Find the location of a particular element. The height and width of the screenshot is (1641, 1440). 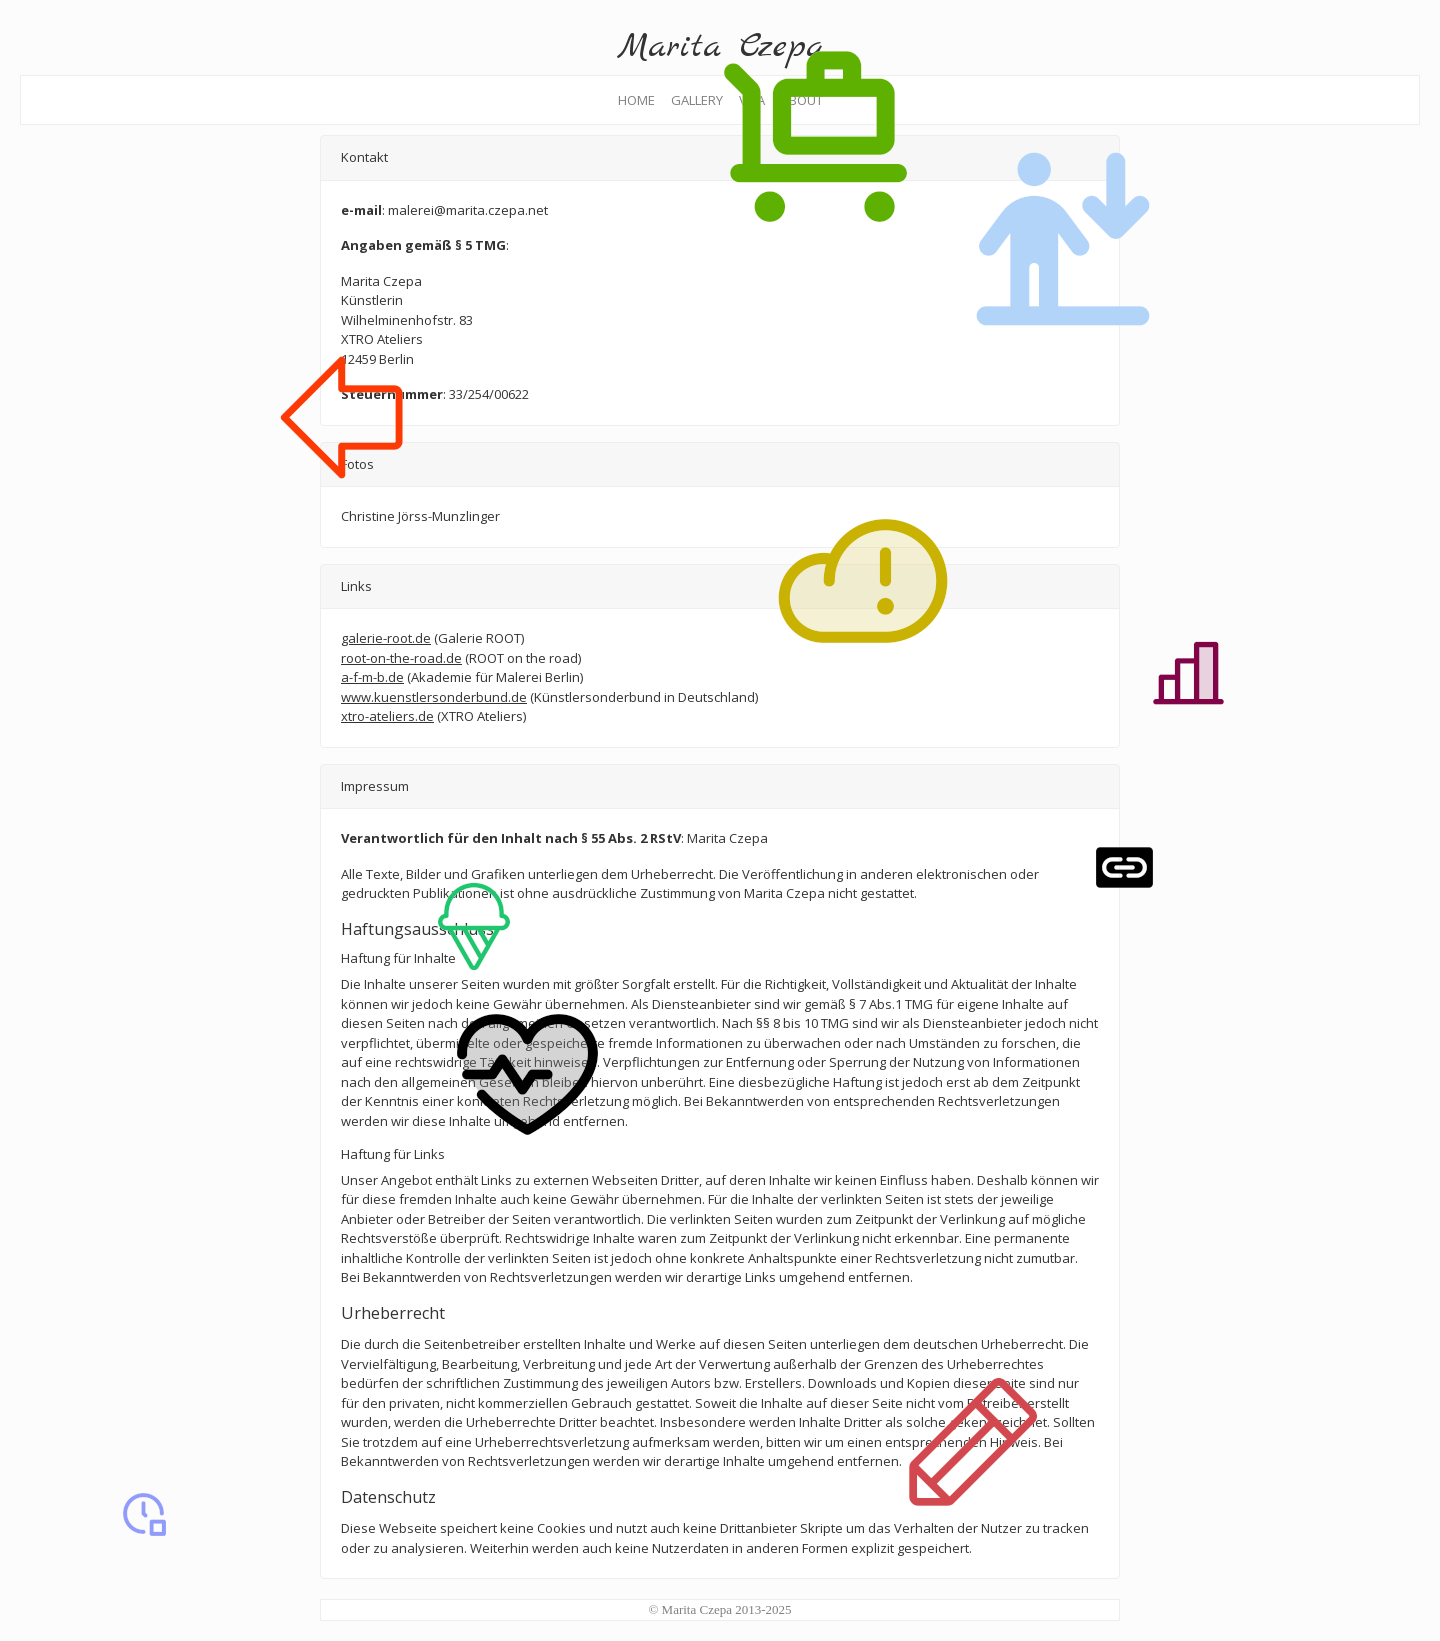

copy or share a link is located at coordinates (1124, 867).